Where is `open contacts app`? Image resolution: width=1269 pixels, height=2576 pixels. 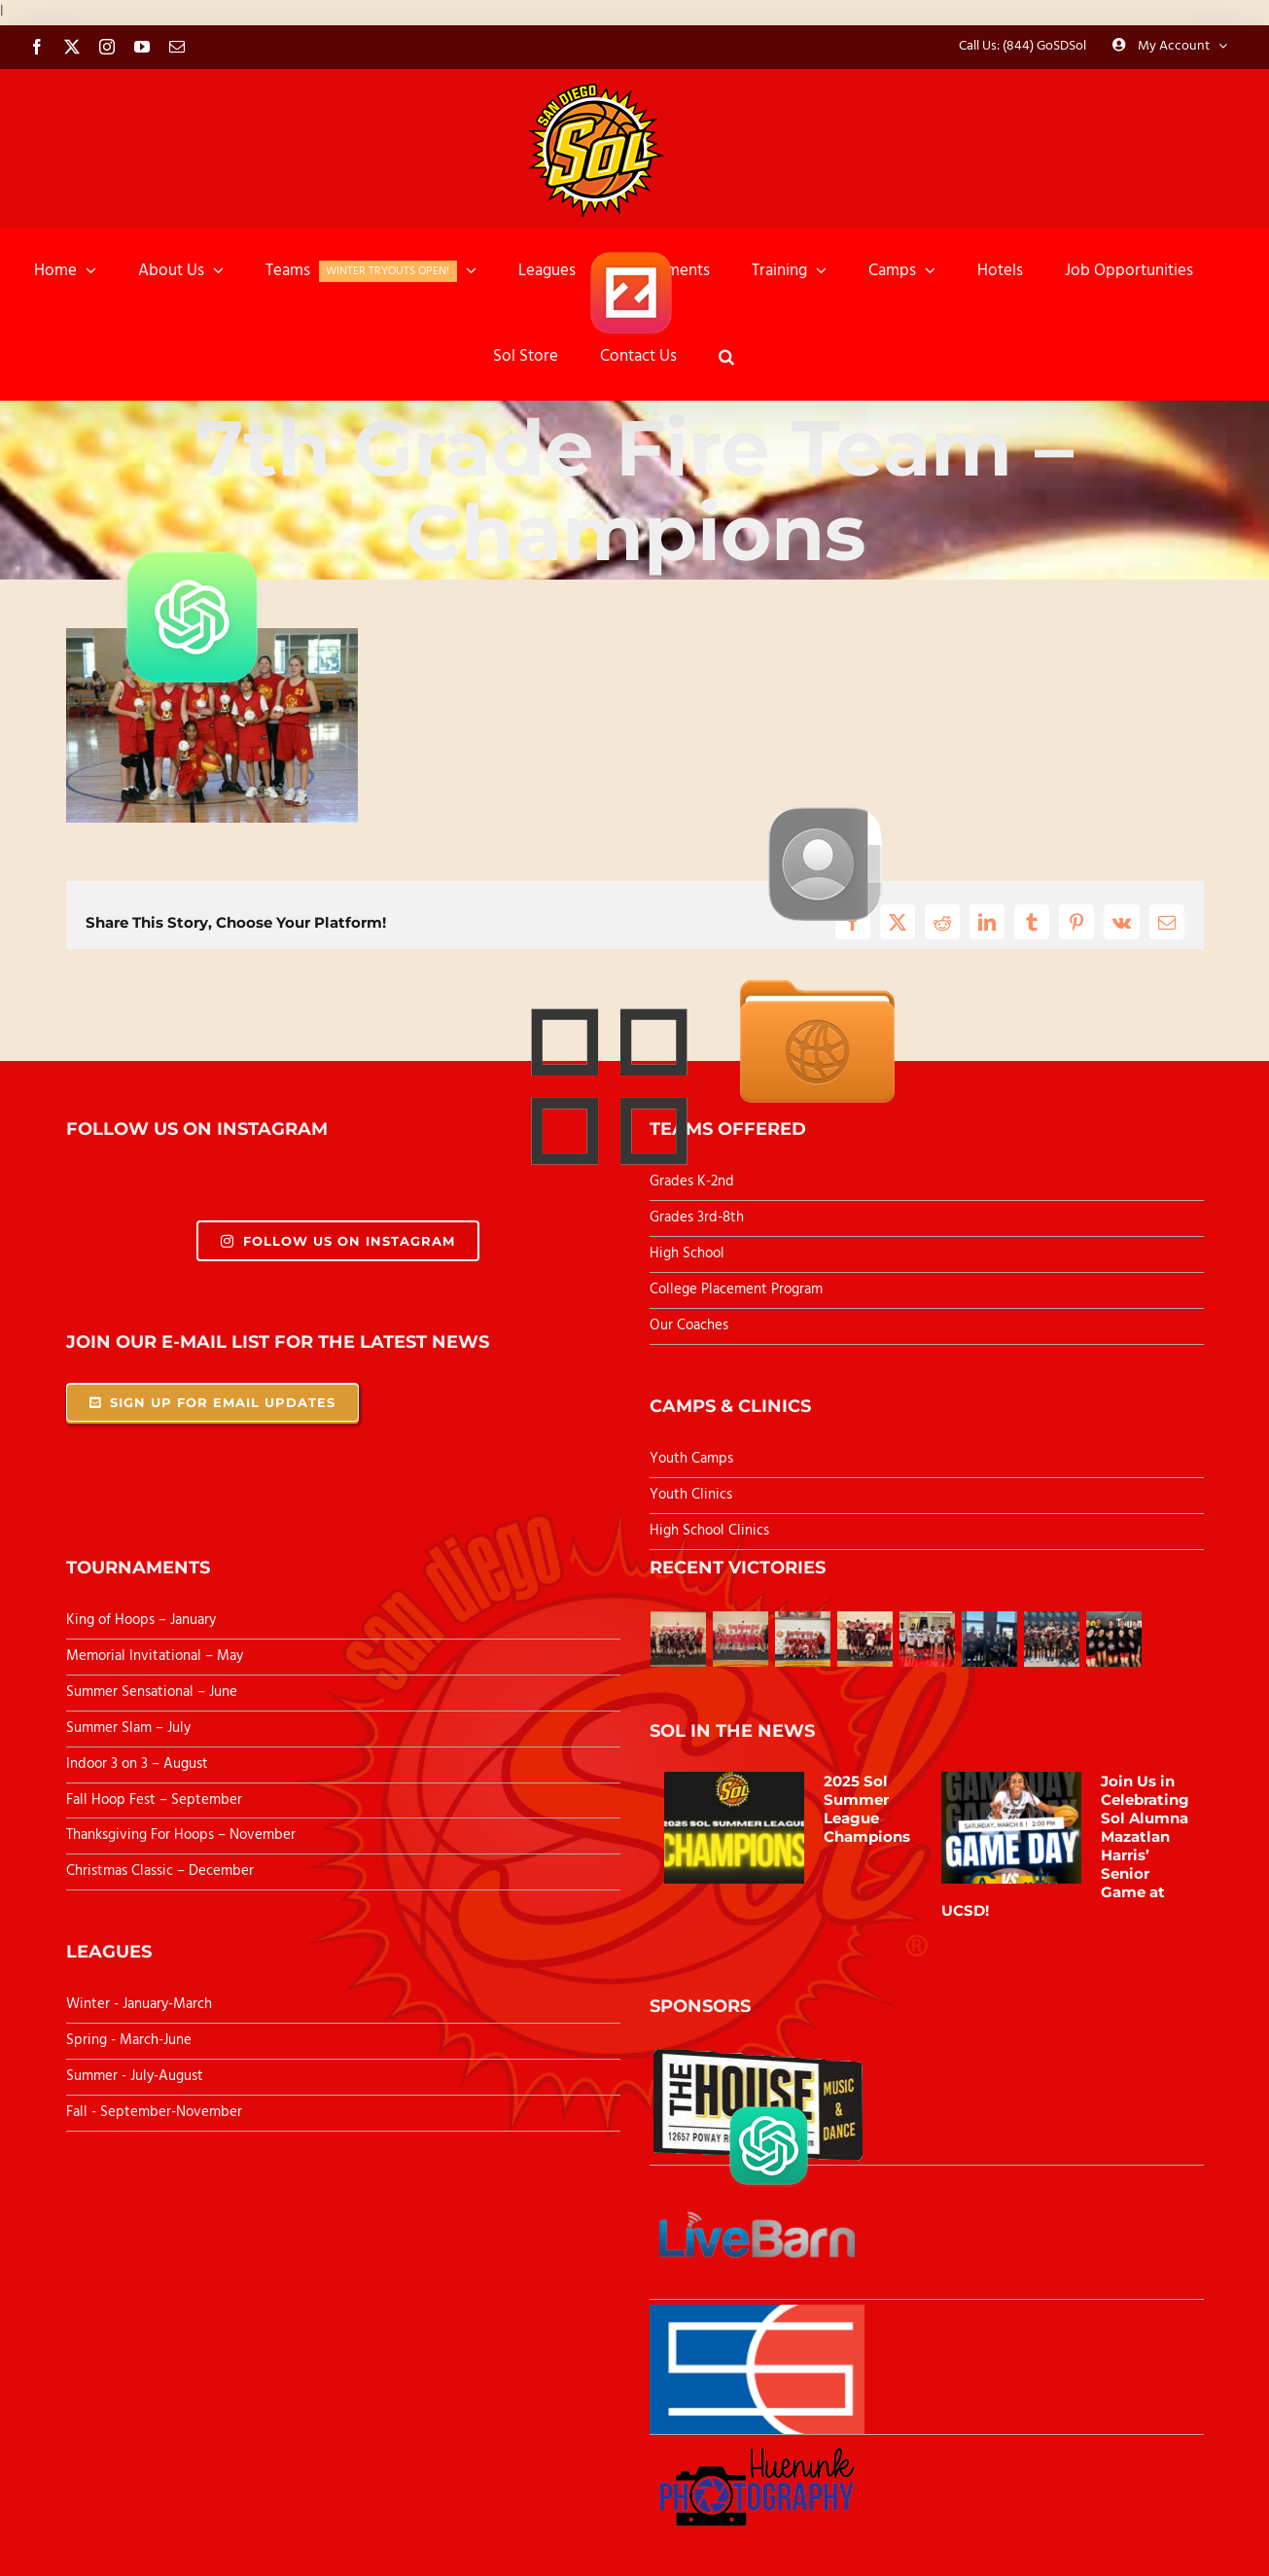
open contacts app is located at coordinates (825, 864).